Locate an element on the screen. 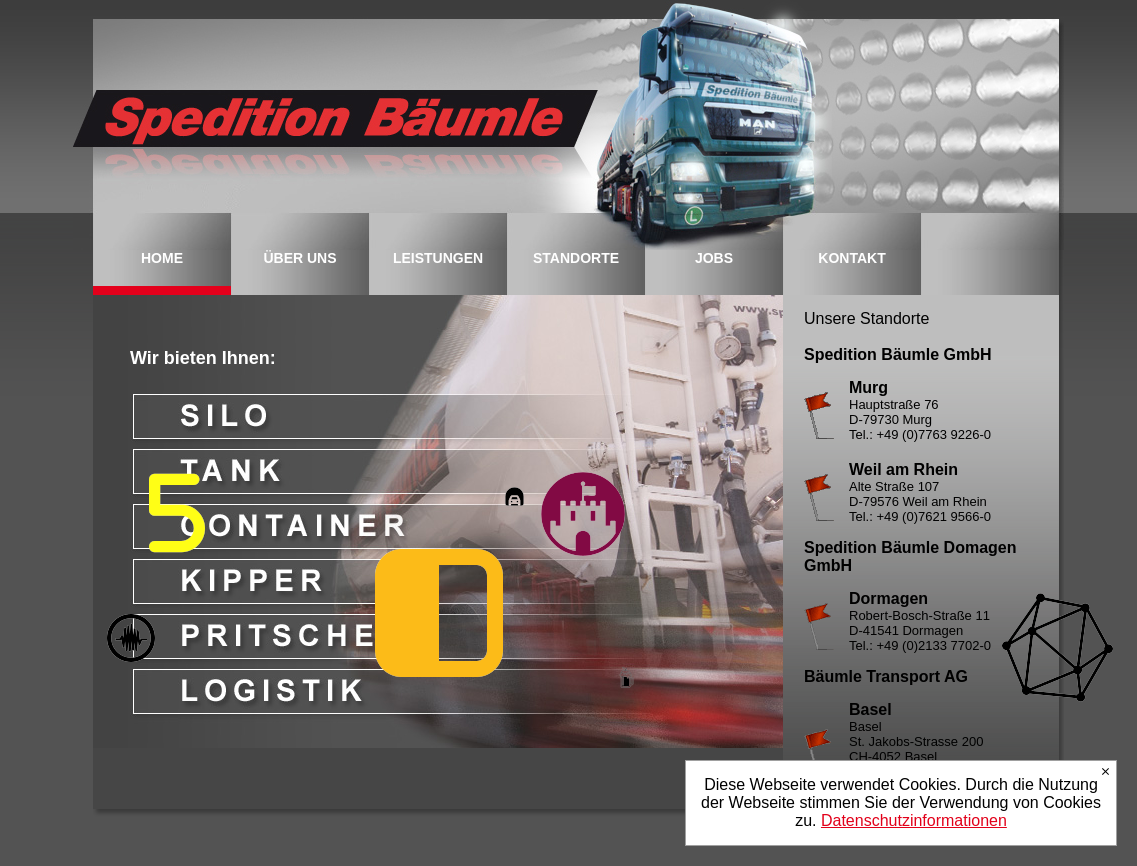  link to homebrew package manager website is located at coordinates (626, 677).